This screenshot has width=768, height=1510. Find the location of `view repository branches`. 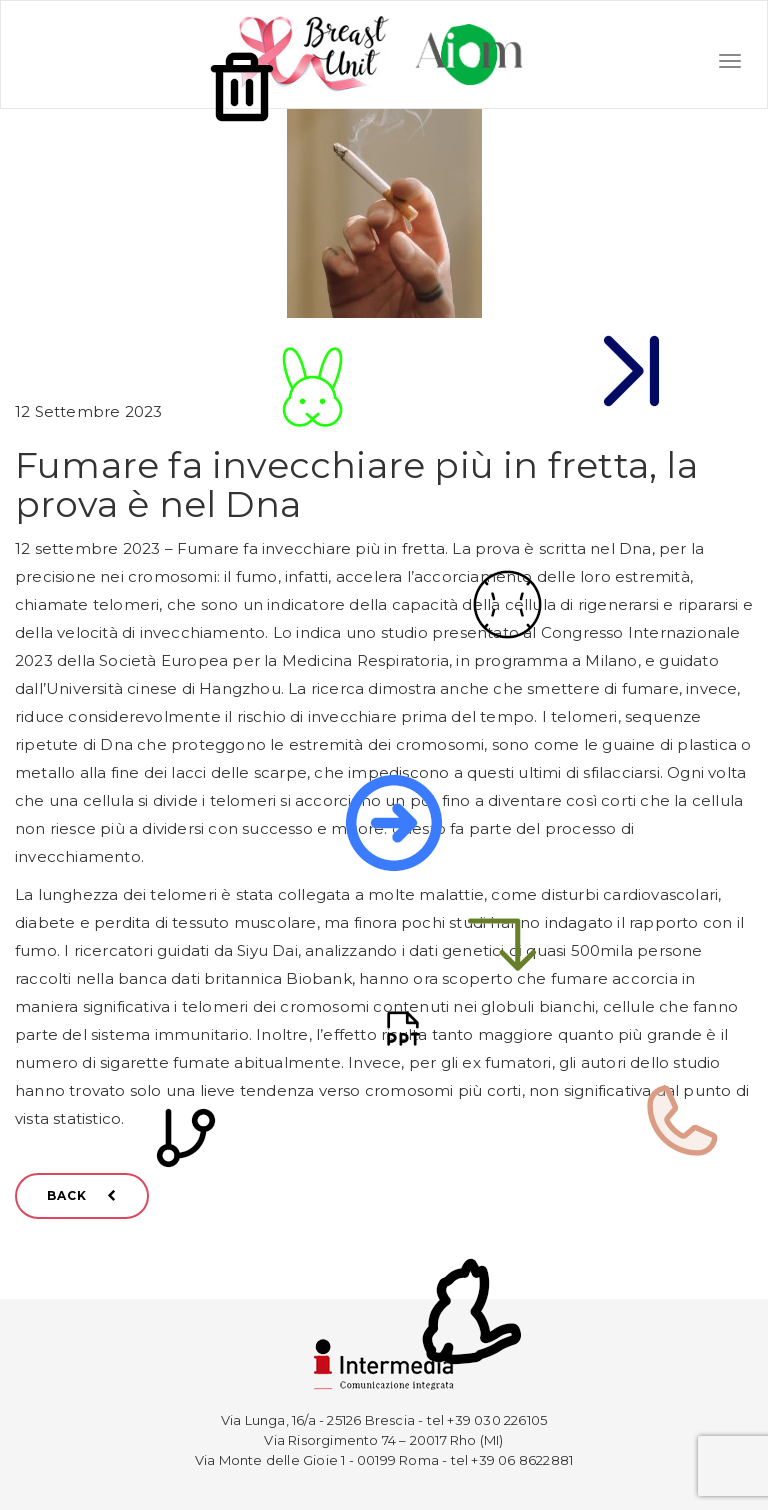

view repository branches is located at coordinates (186, 1138).